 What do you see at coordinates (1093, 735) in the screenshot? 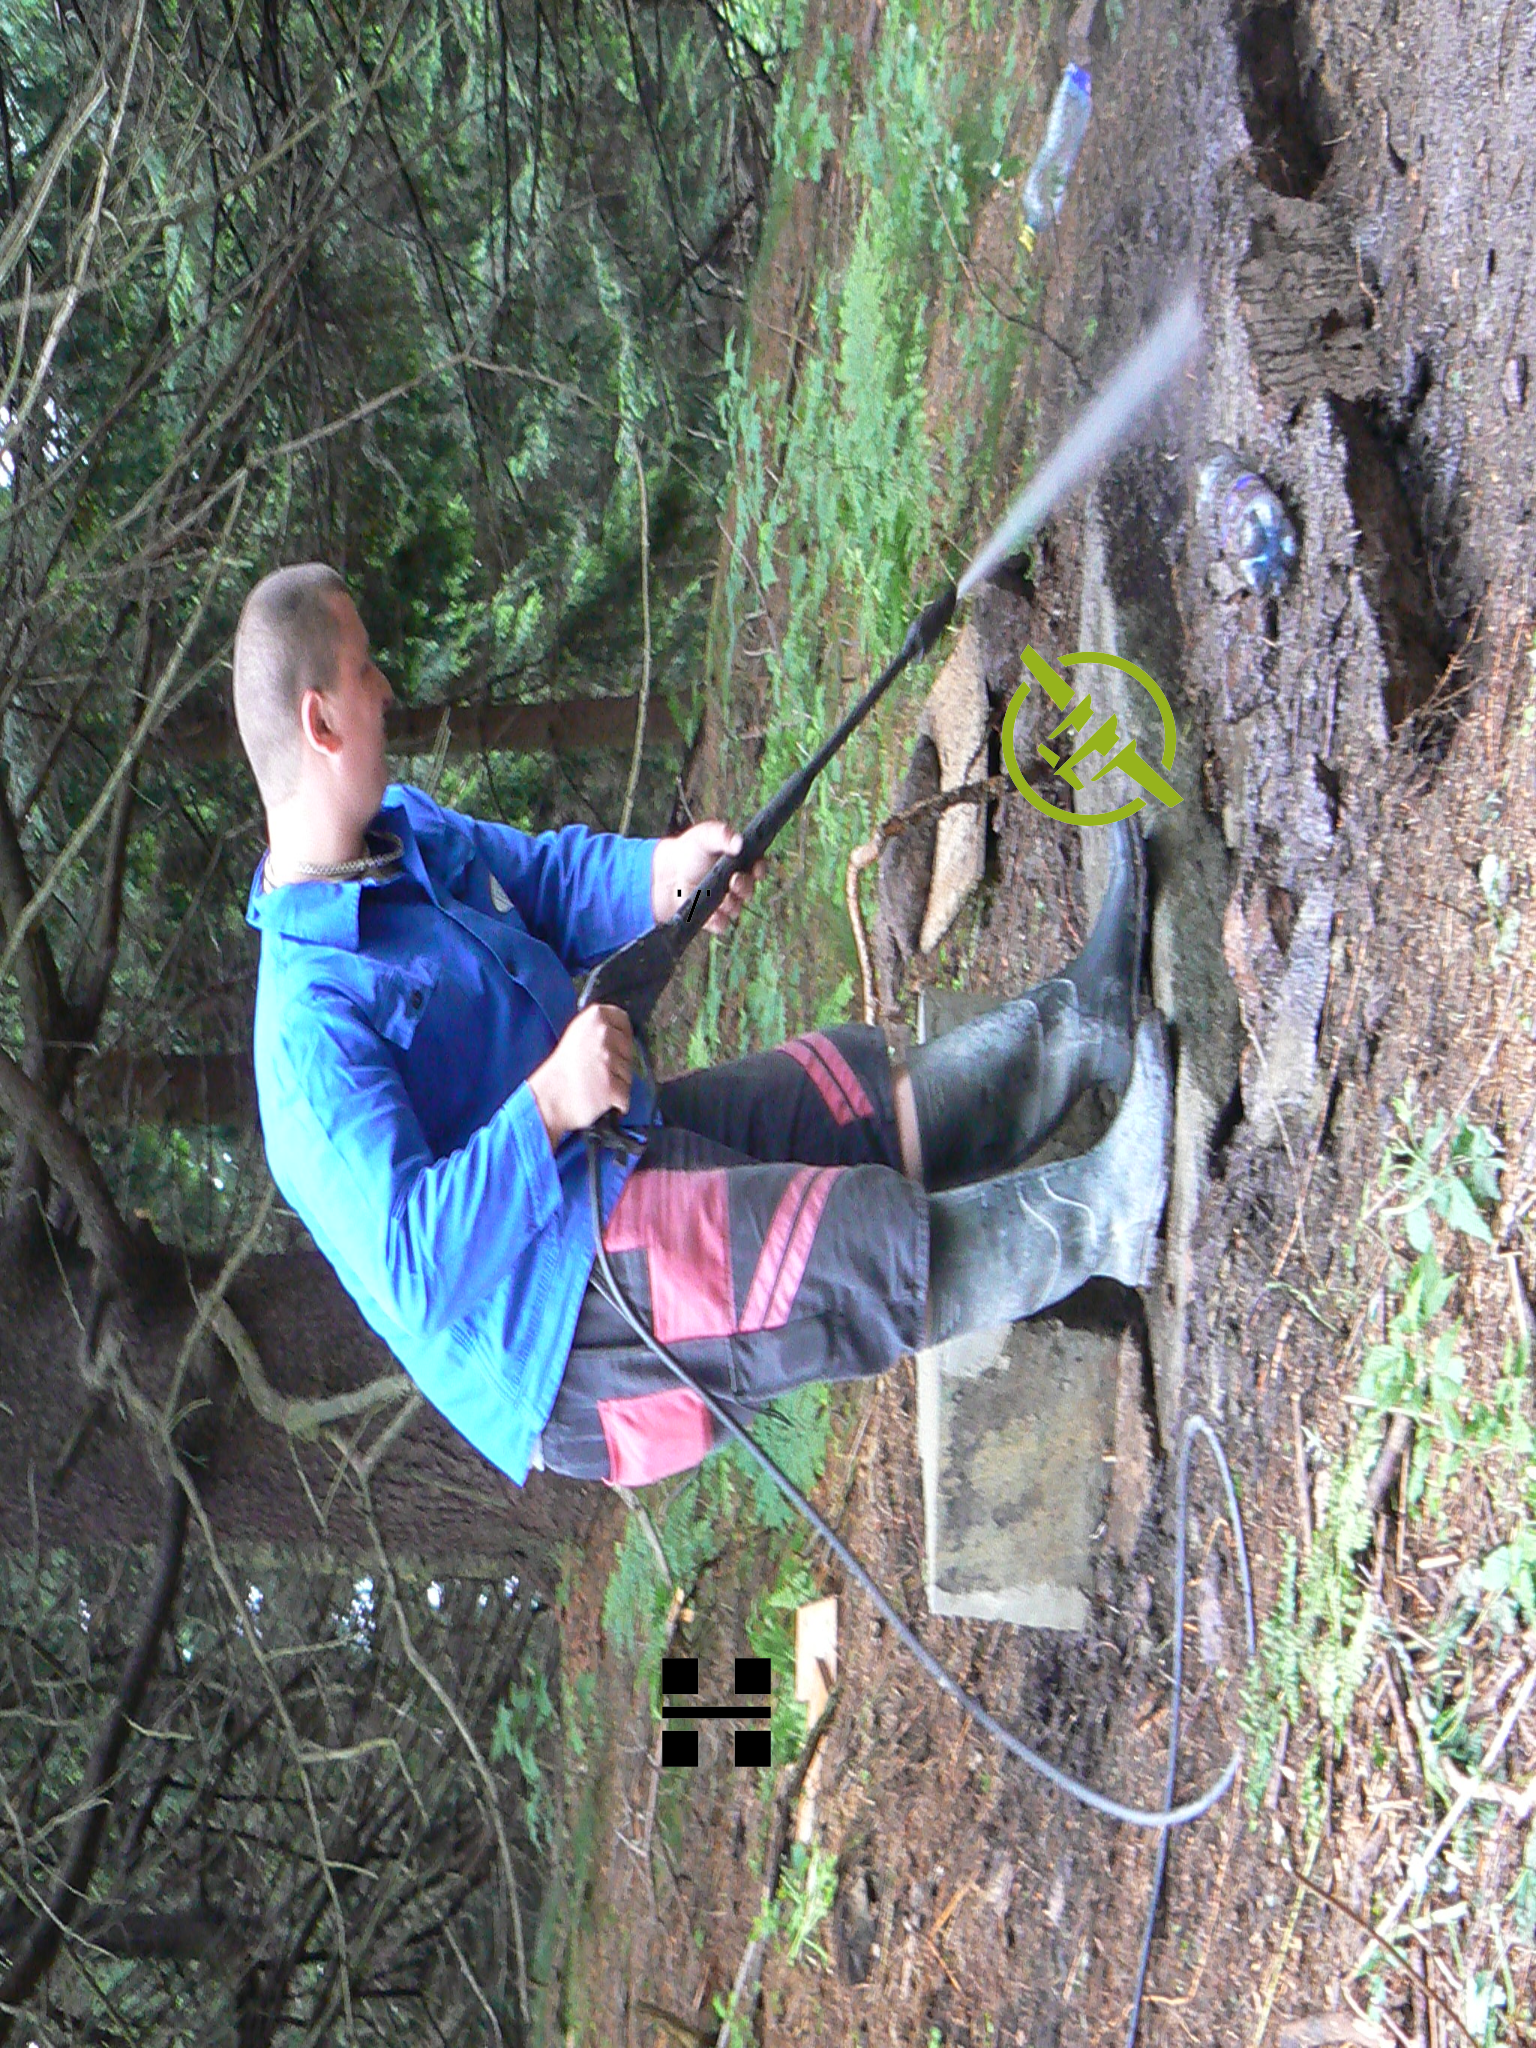
I see `open the Floatplane streaming platform` at bounding box center [1093, 735].